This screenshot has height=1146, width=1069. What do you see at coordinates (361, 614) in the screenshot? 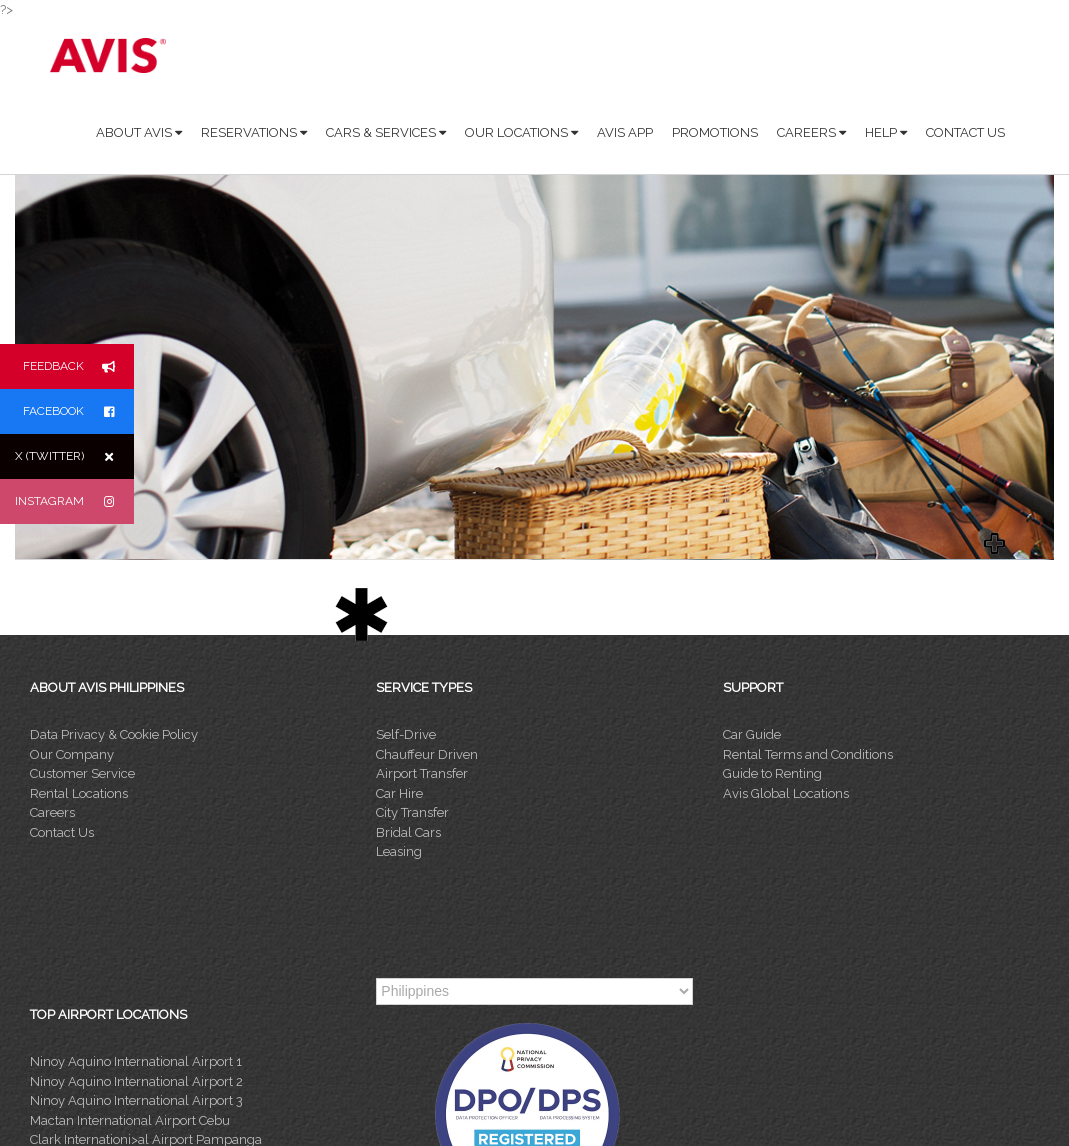
I see `access medical or health-related features` at bounding box center [361, 614].